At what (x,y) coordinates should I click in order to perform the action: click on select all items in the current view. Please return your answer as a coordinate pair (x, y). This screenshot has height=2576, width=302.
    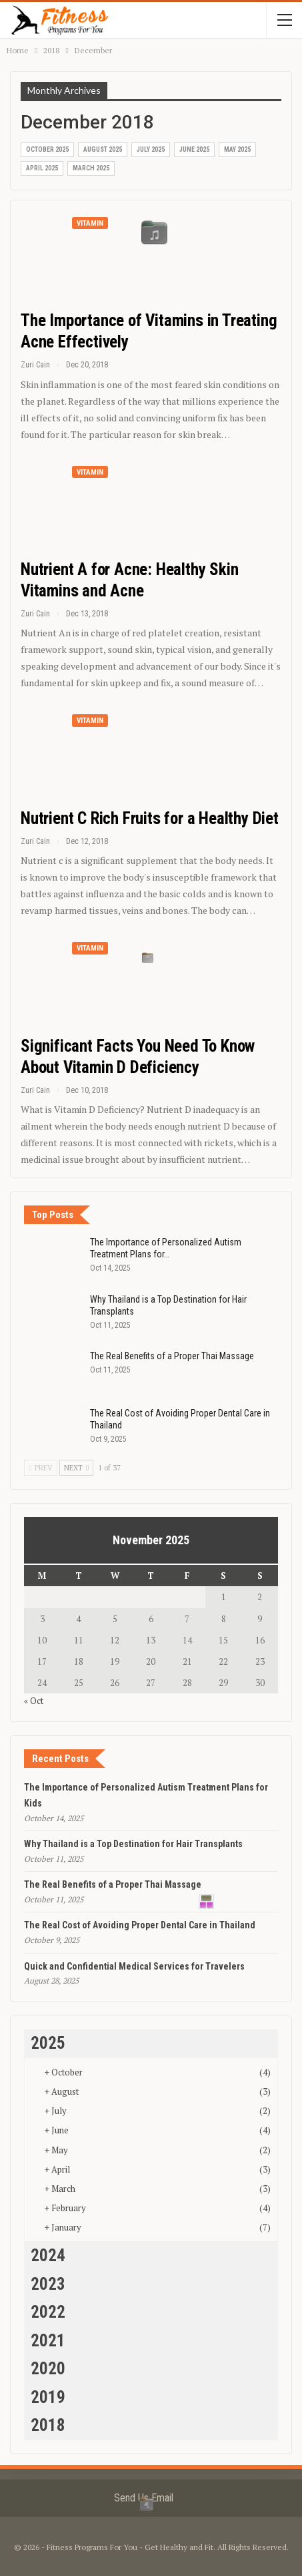
    Looking at the image, I should click on (206, 1901).